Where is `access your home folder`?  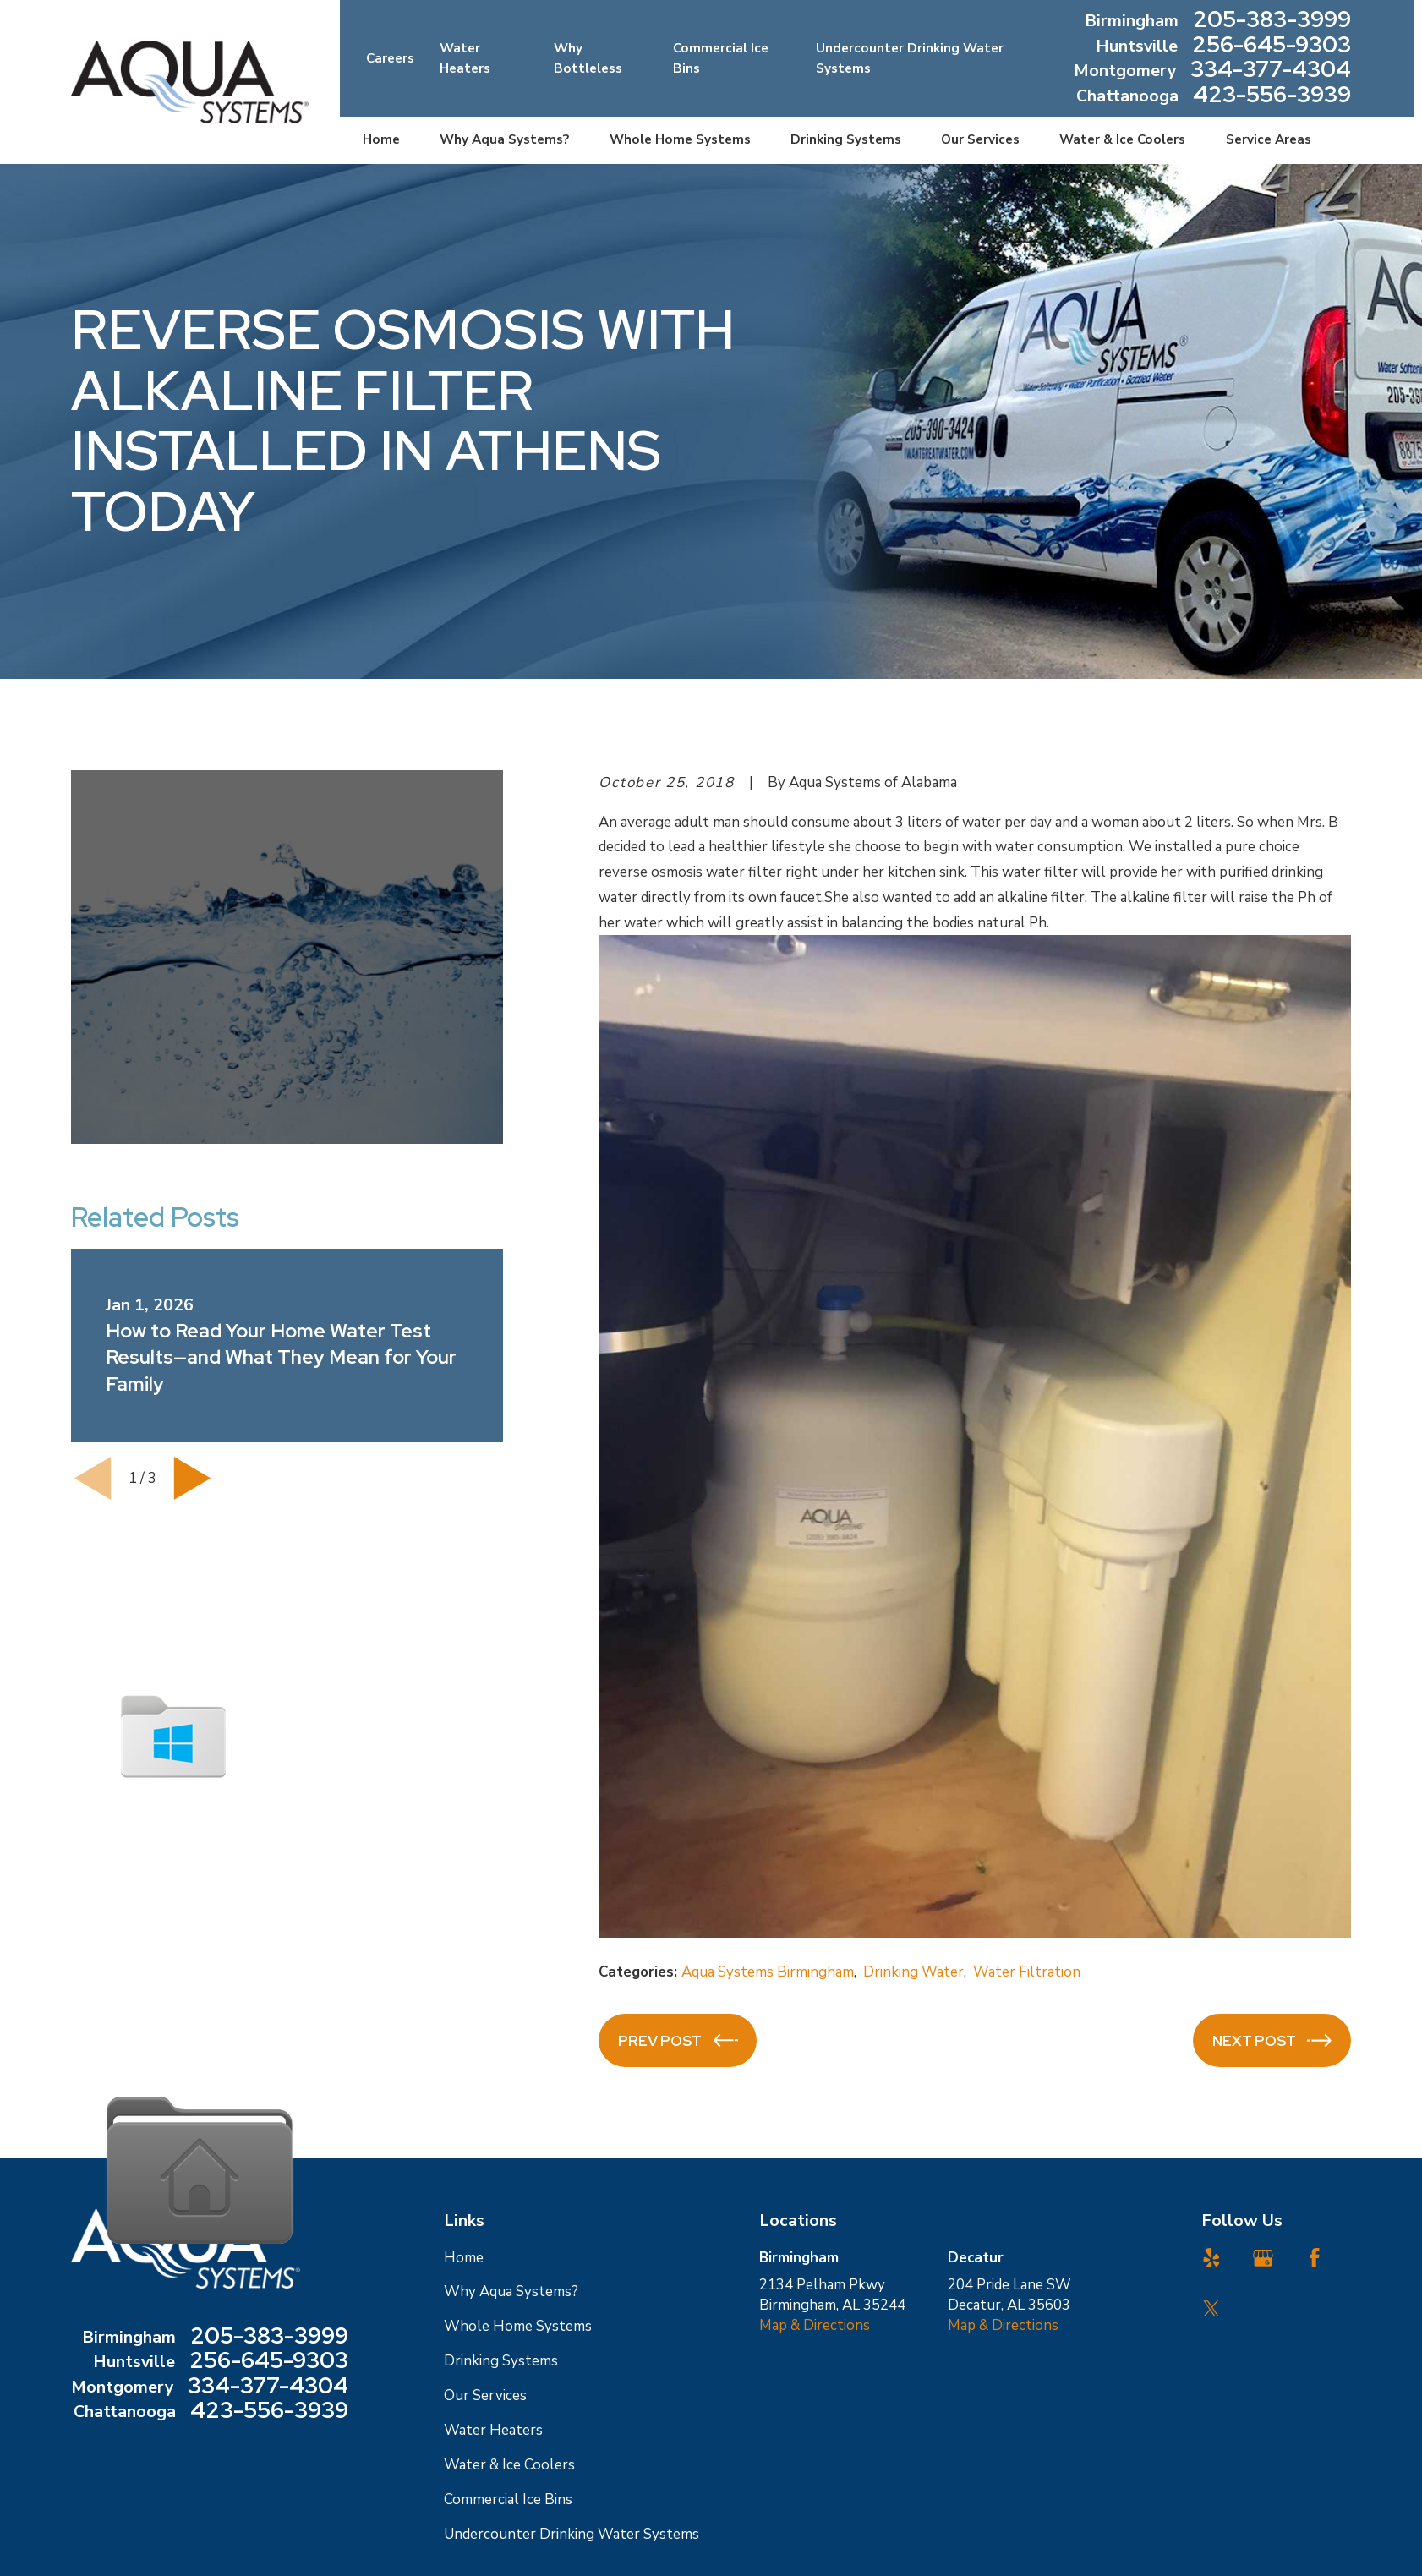 access your home folder is located at coordinates (200, 2170).